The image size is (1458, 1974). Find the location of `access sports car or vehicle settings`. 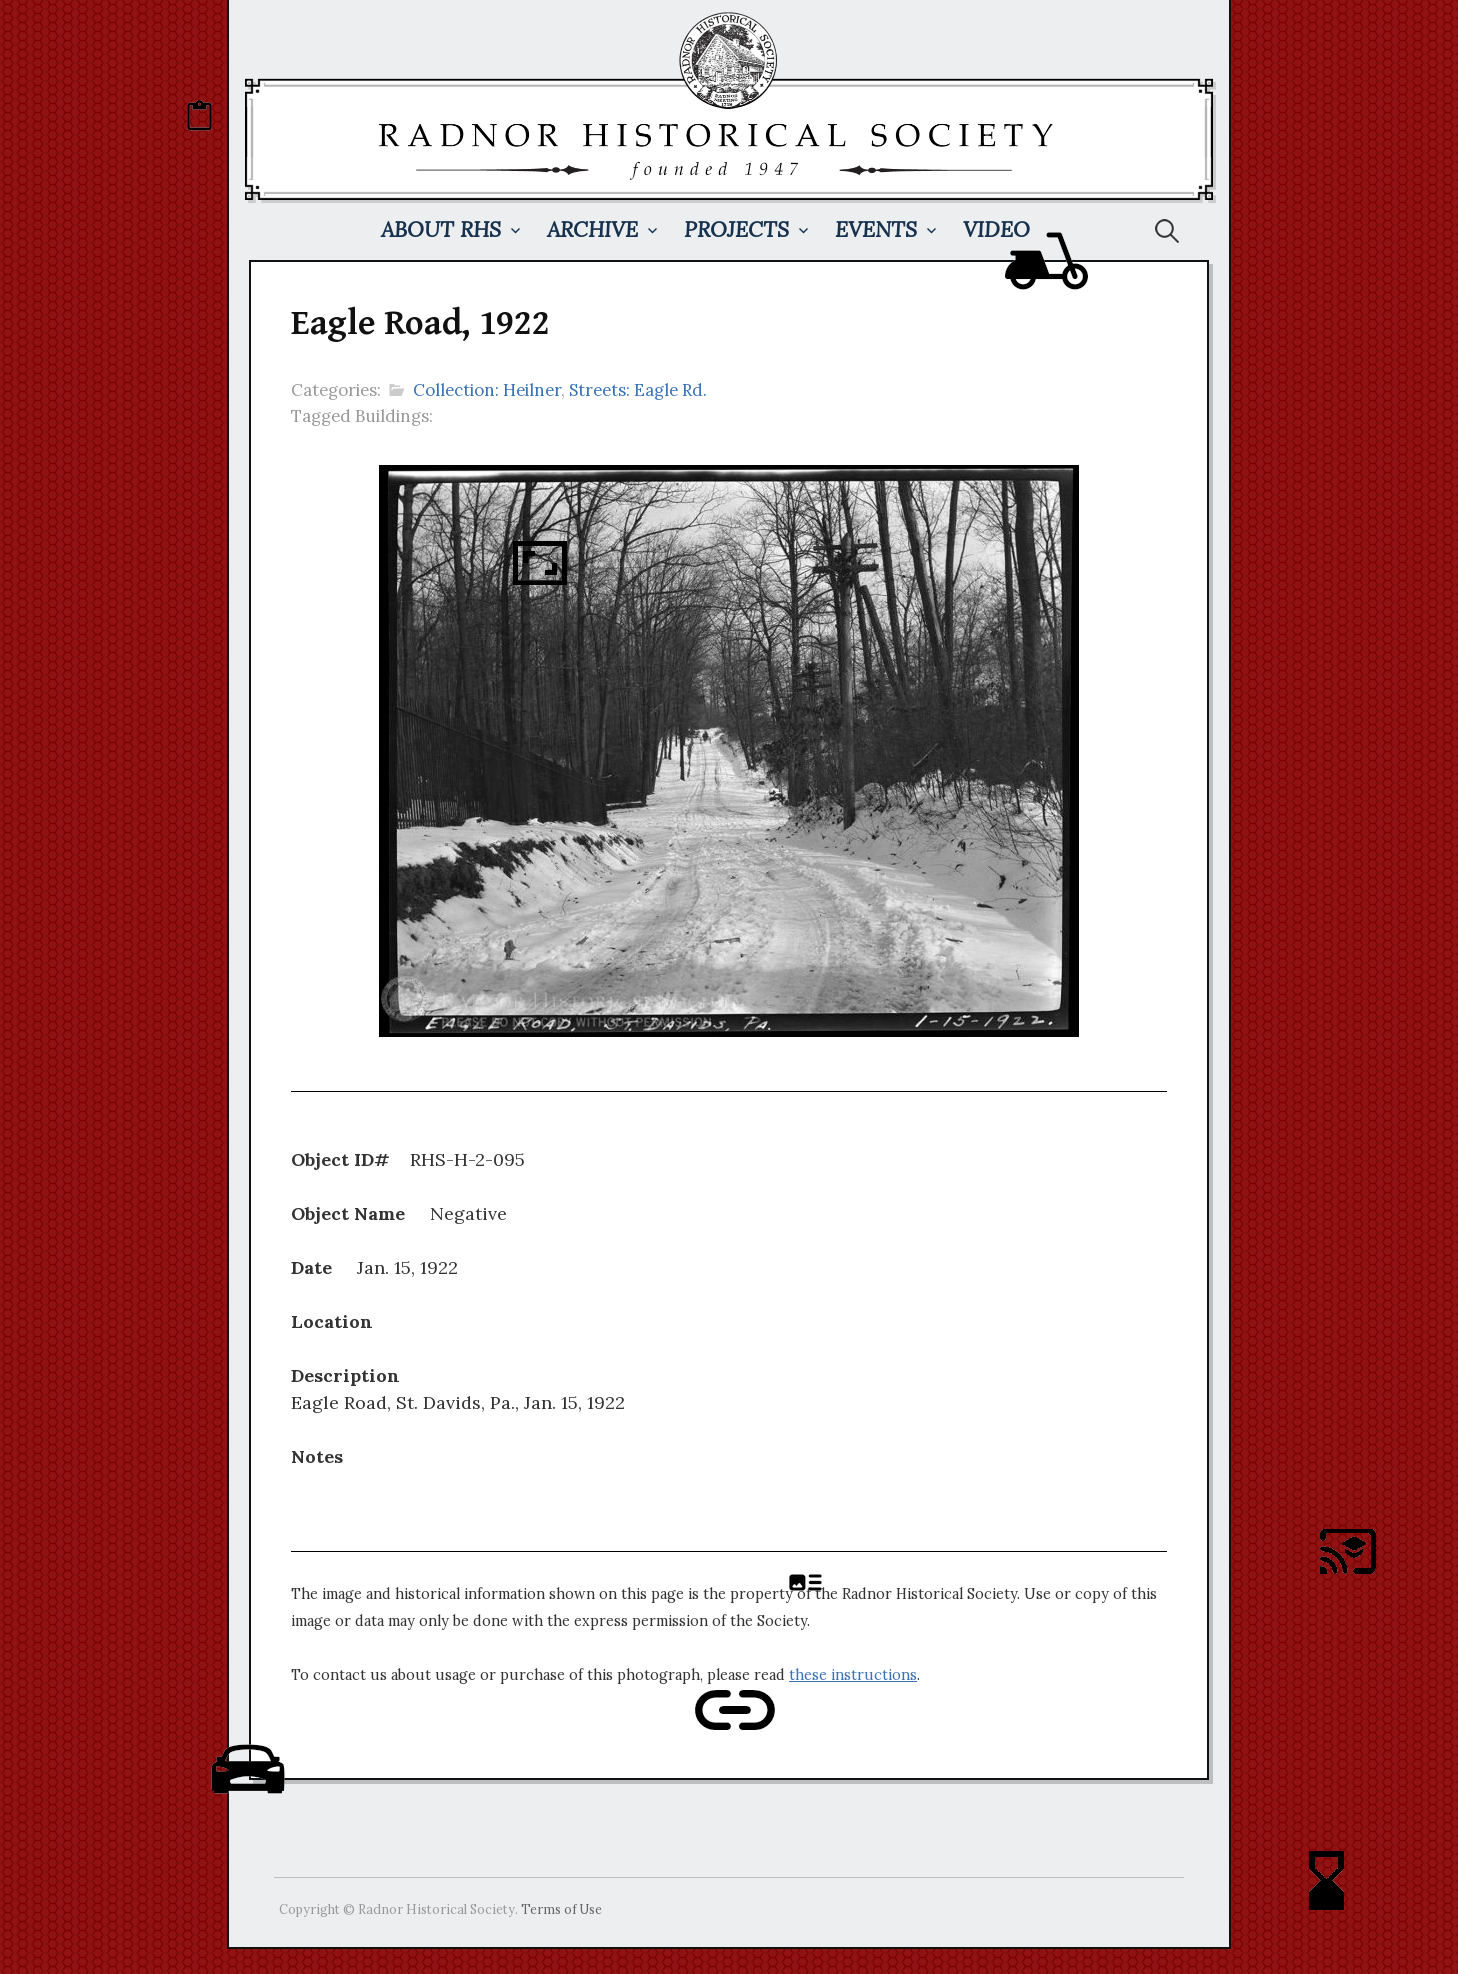

access sports car or vehicle settings is located at coordinates (248, 1769).